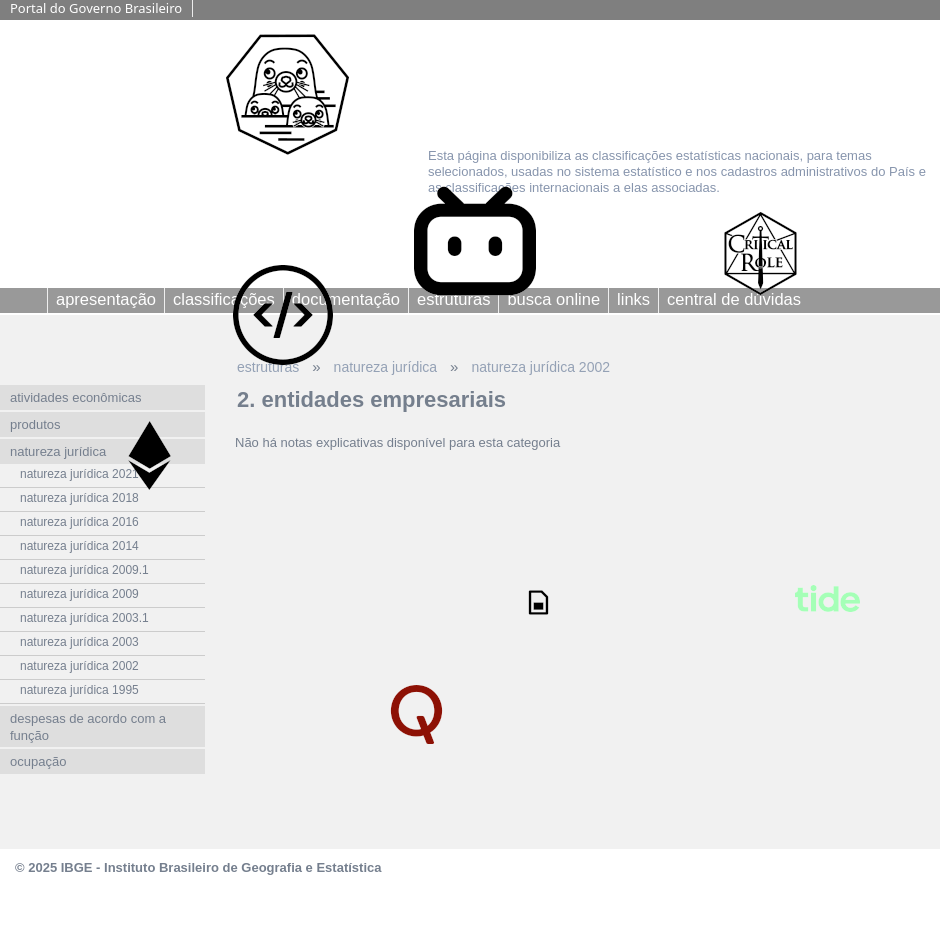 This screenshot has width=940, height=926. I want to click on manage sim card settings, so click(538, 602).